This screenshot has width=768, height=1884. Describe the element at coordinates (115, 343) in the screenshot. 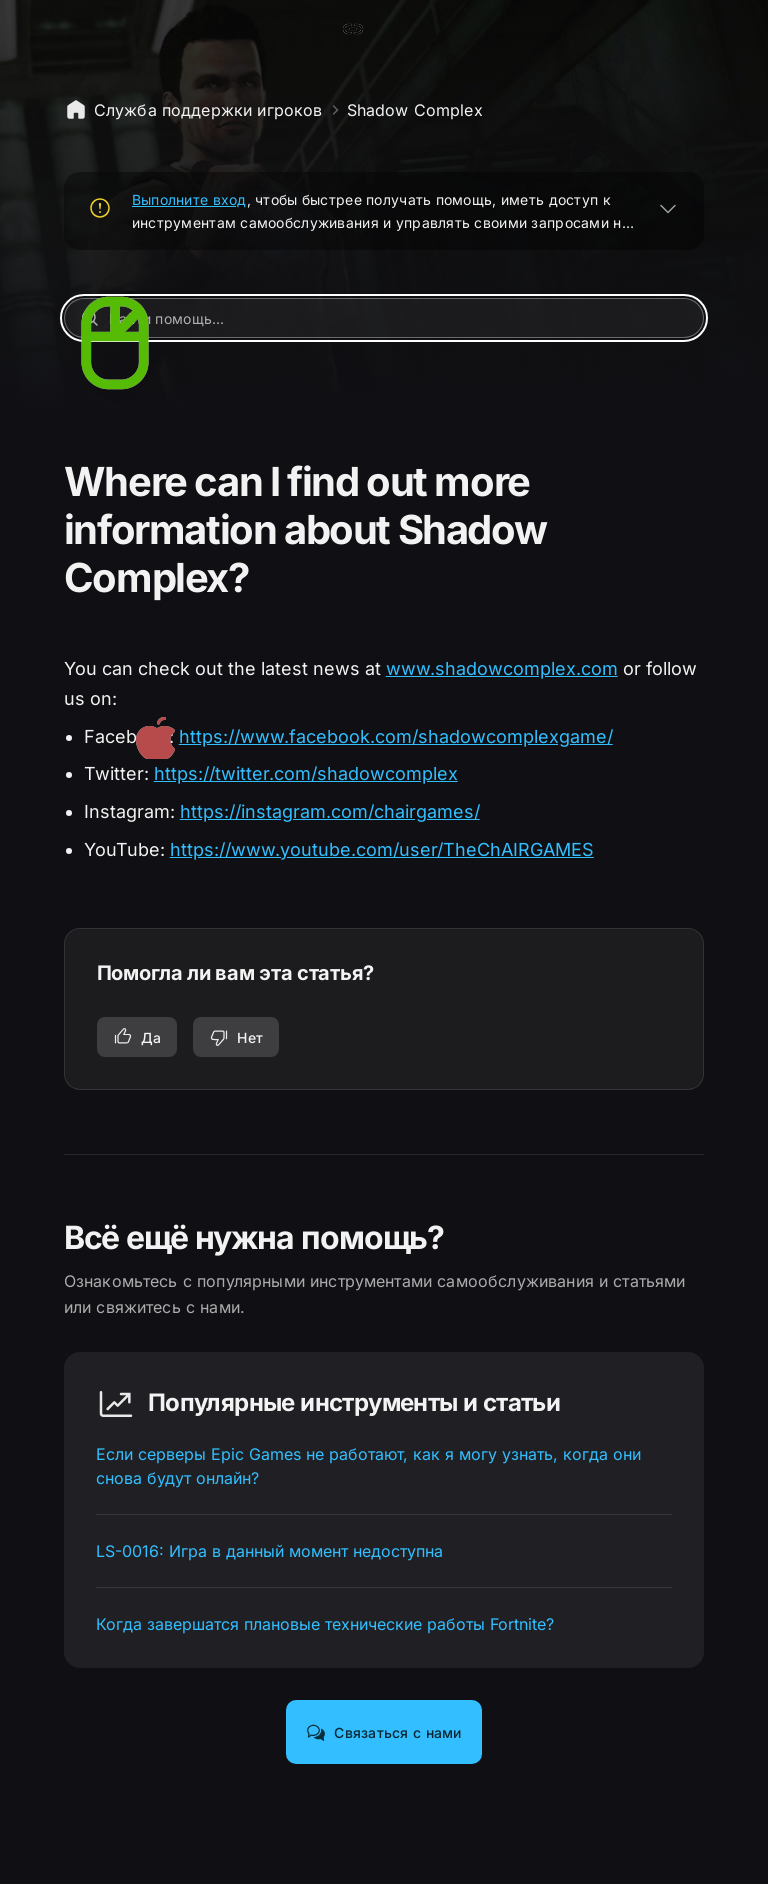

I see `right-click action or context menu trigger` at that location.